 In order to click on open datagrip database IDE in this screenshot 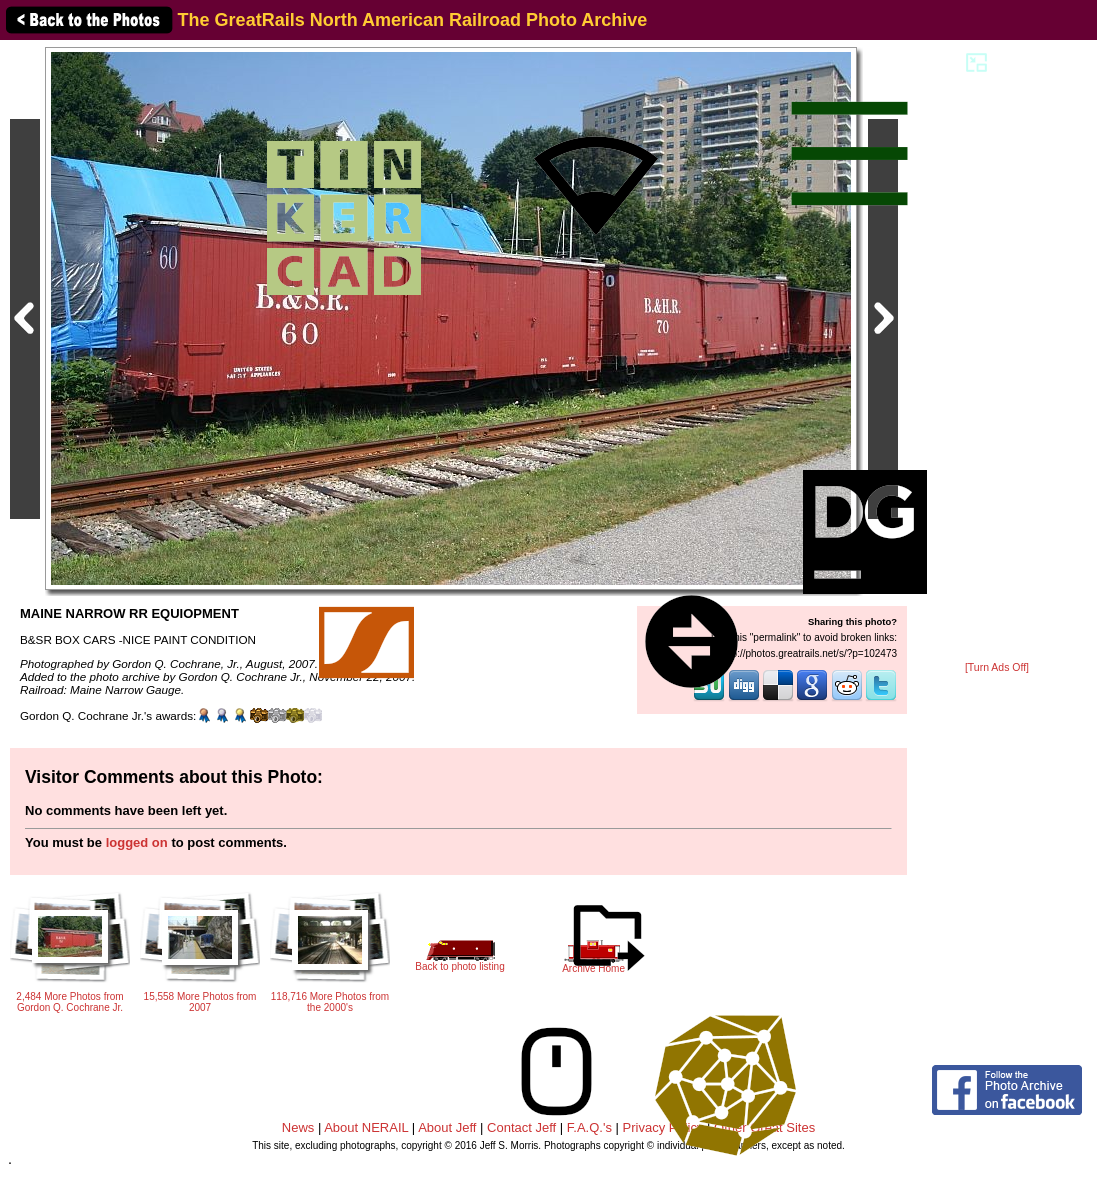, I will do `click(865, 532)`.